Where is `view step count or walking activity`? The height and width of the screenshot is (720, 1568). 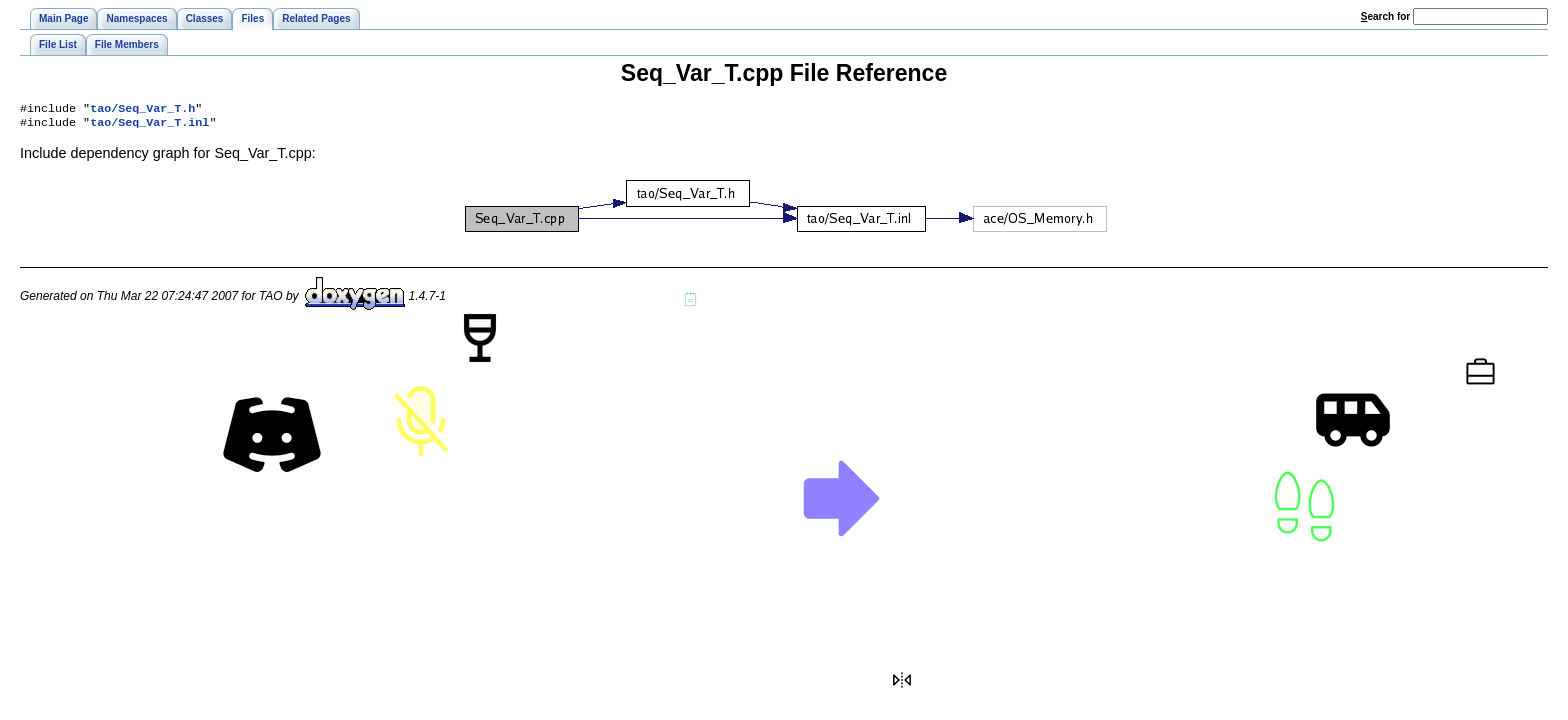
view step count or walking activity is located at coordinates (1304, 506).